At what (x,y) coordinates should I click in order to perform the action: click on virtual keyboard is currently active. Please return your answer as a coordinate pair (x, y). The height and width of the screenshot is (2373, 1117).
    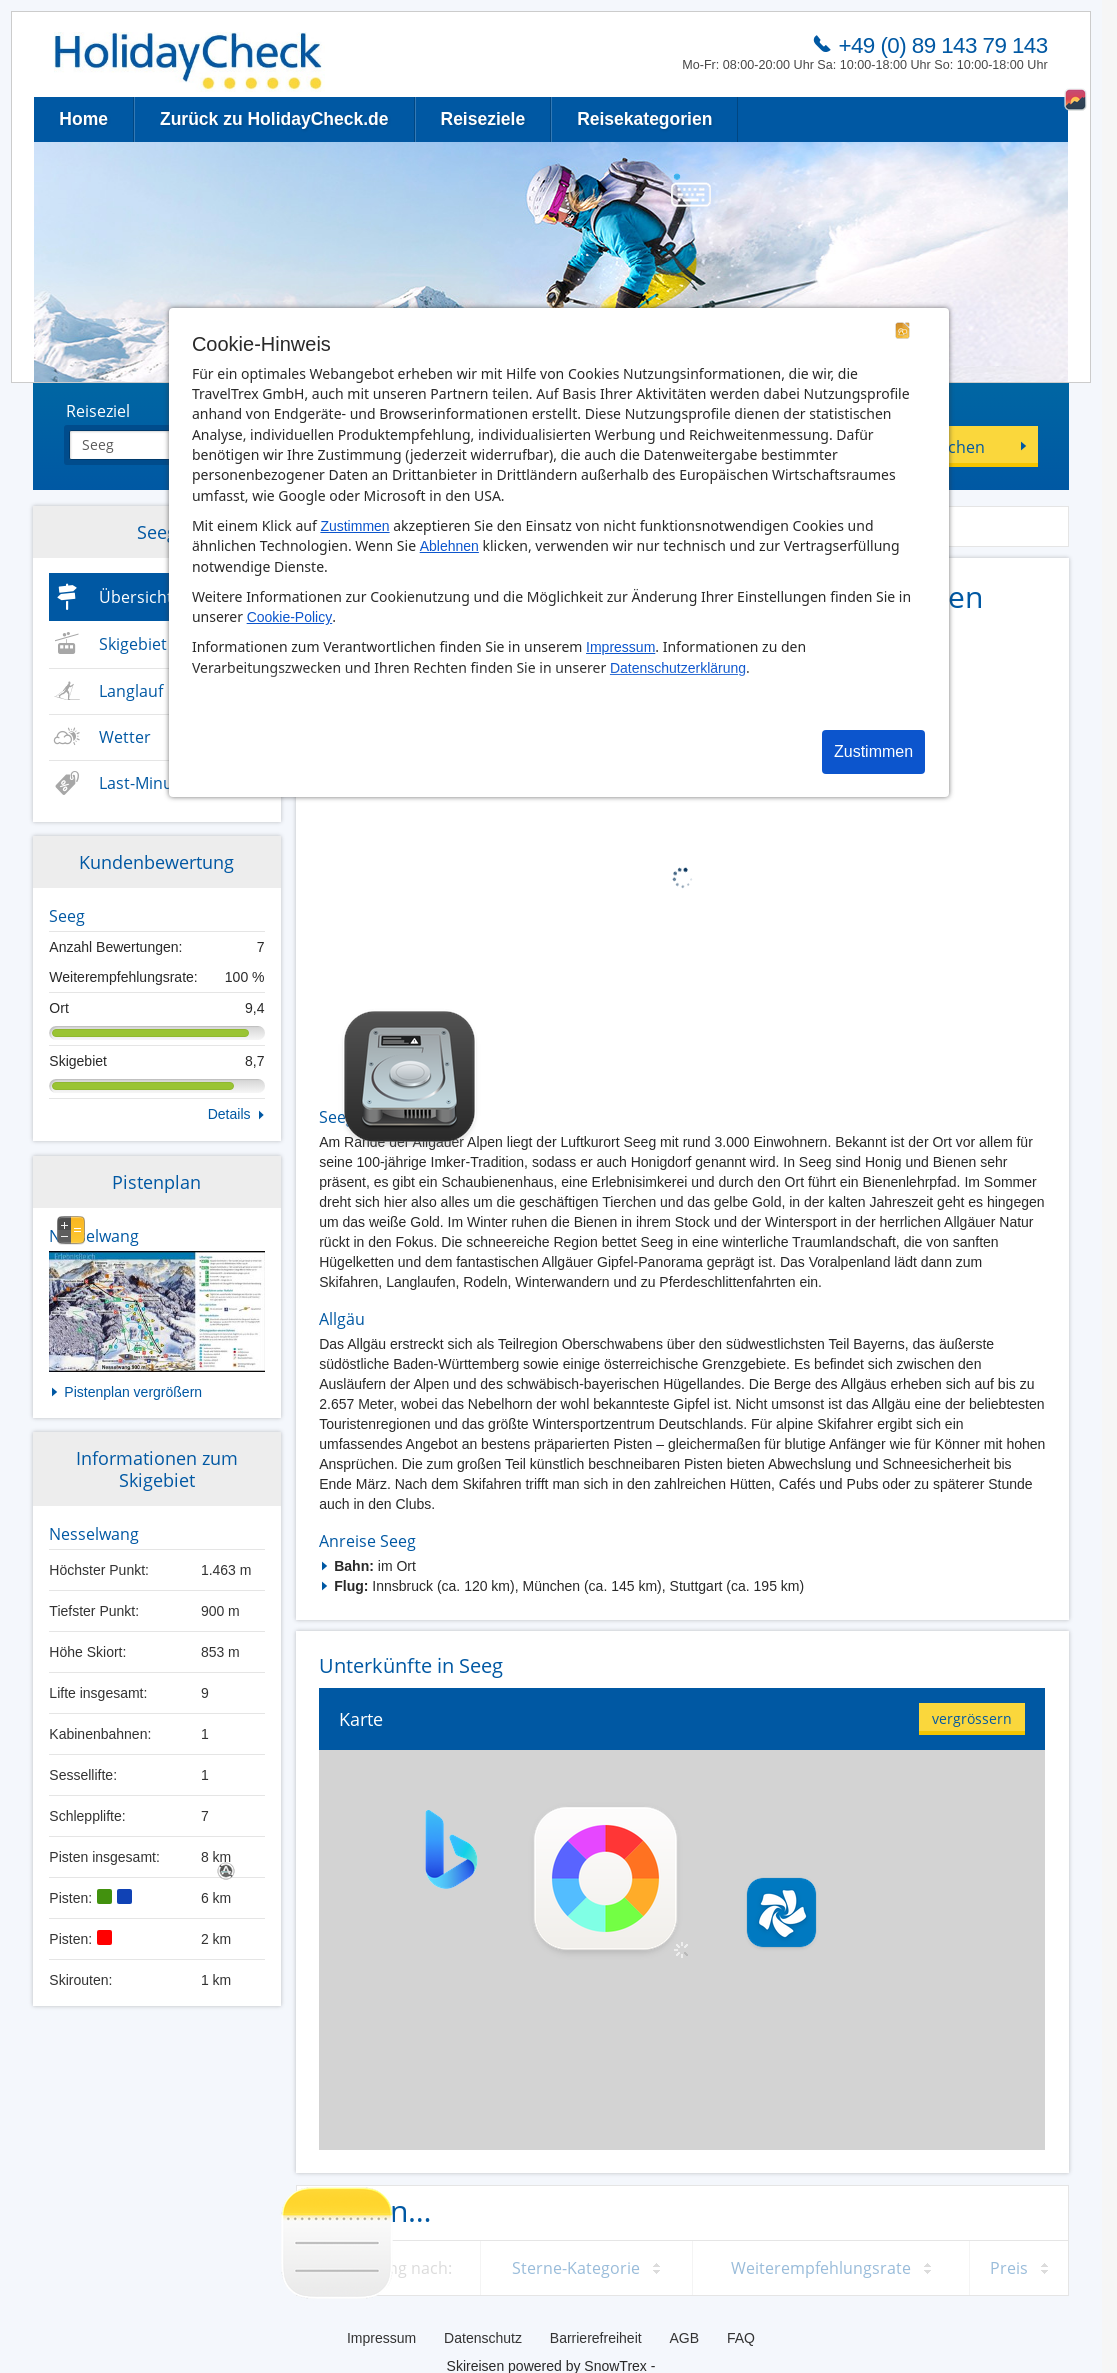
    Looking at the image, I should click on (691, 190).